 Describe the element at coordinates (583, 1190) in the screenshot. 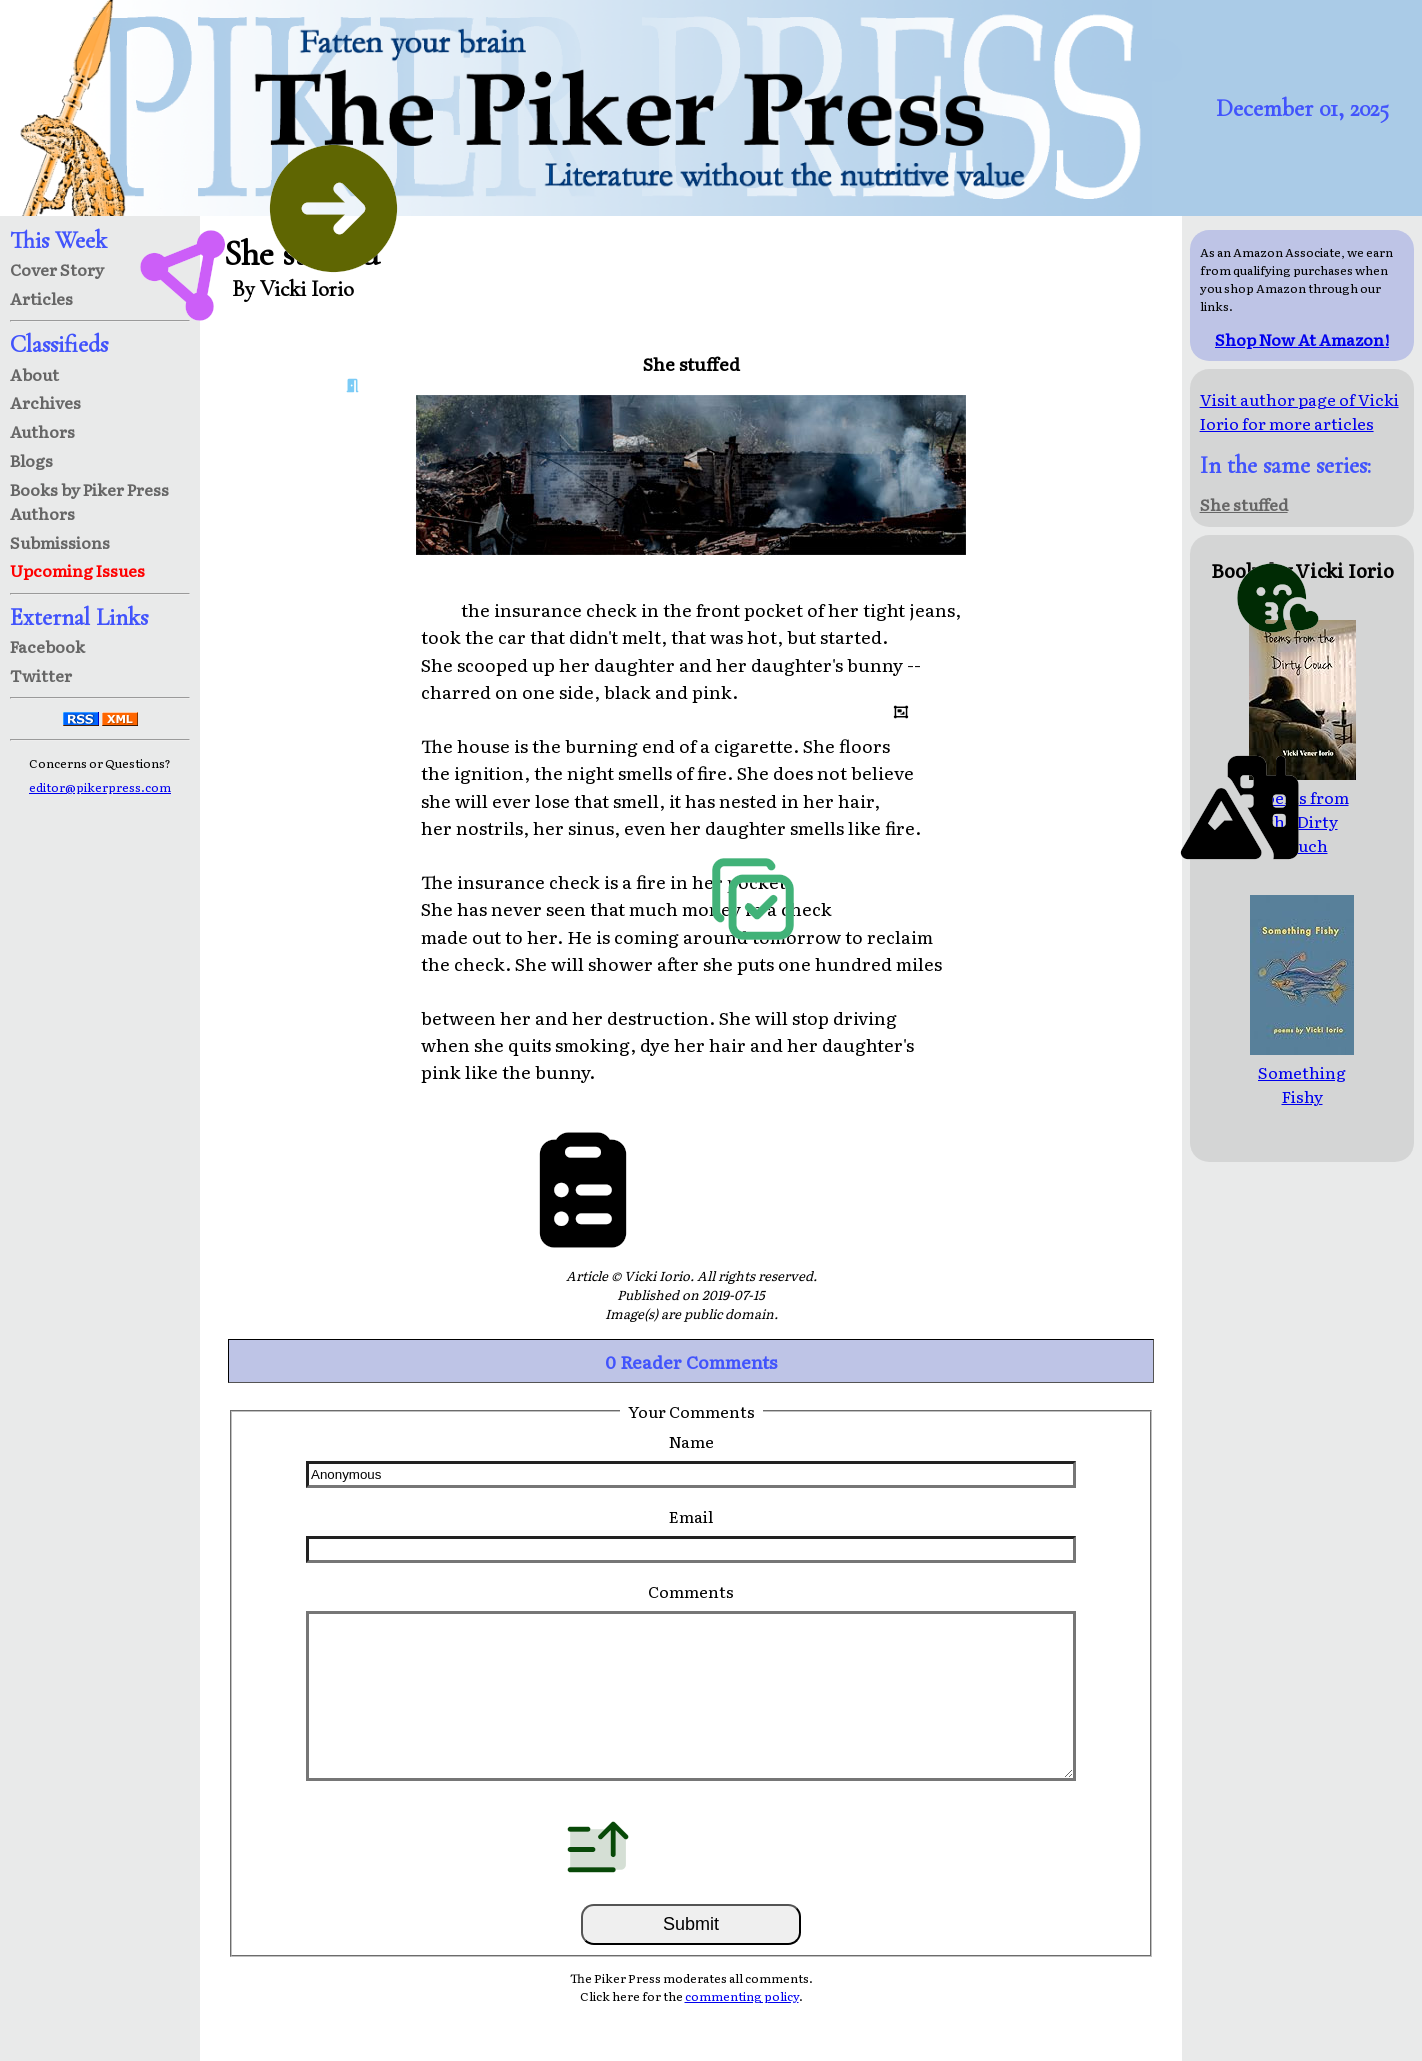

I see `view checklist or task list` at that location.